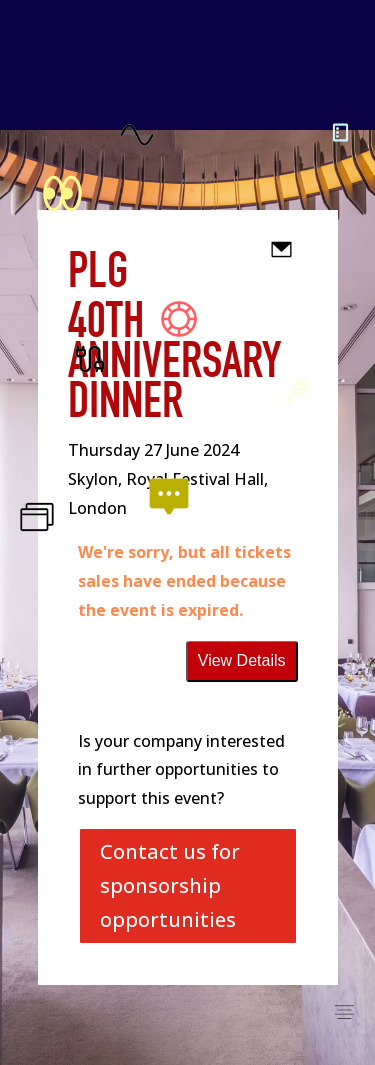 Image resolution: width=375 pixels, height=1065 pixels. What do you see at coordinates (344, 1012) in the screenshot?
I see `center align text` at bounding box center [344, 1012].